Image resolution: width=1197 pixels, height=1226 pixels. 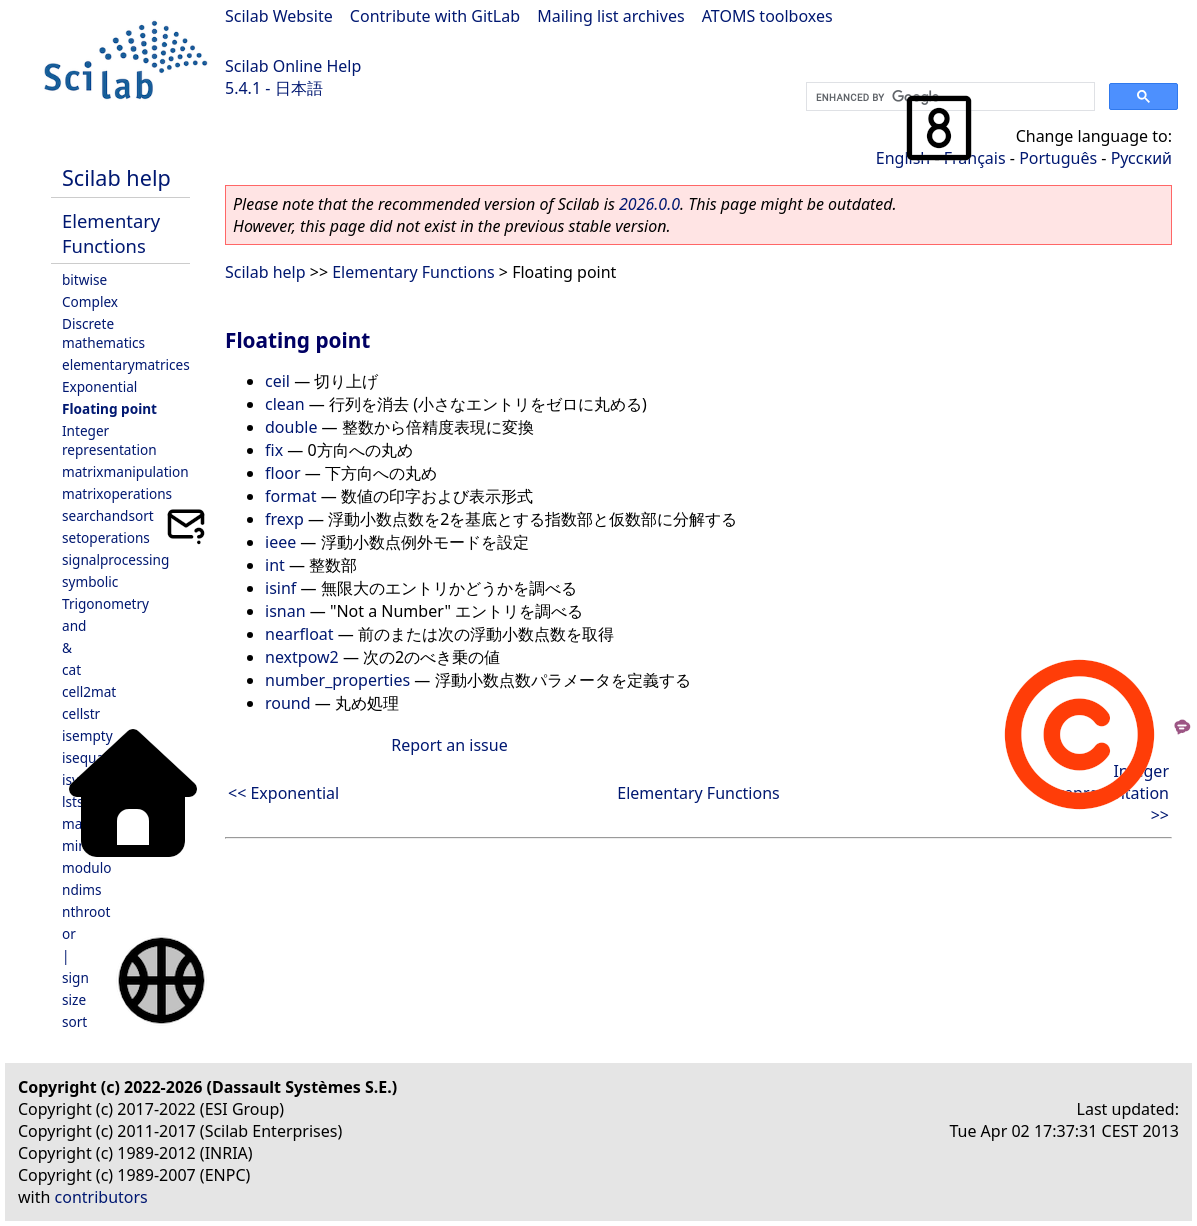 I want to click on open chat or messaging, so click(x=1182, y=727).